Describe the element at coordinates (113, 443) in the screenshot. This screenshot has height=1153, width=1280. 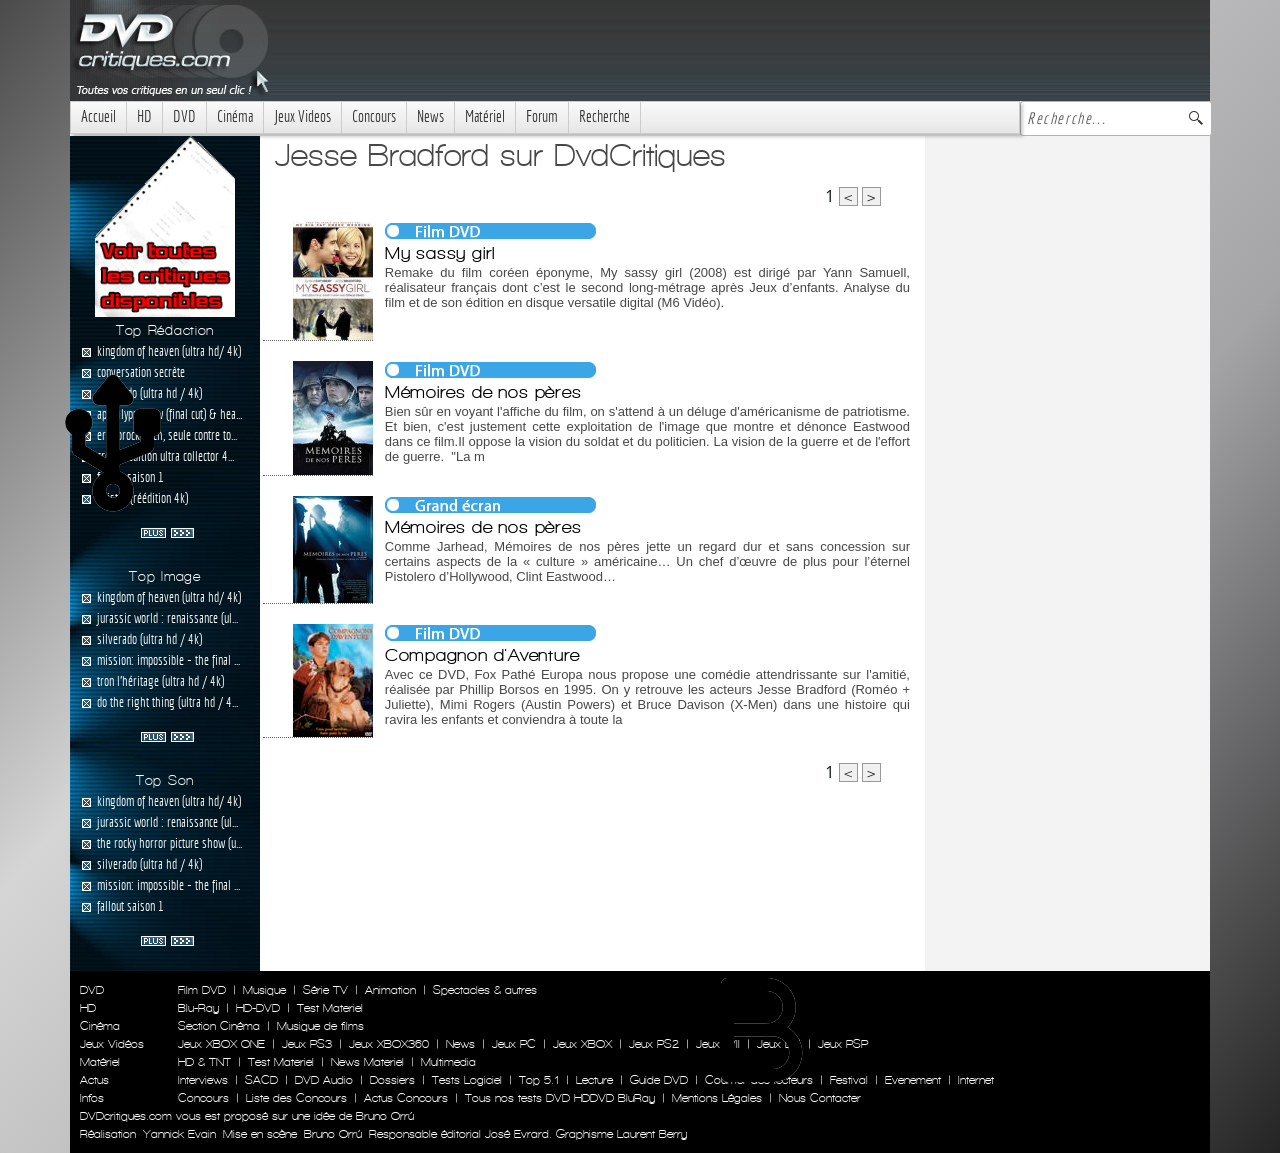
I see `connect a USB device` at that location.